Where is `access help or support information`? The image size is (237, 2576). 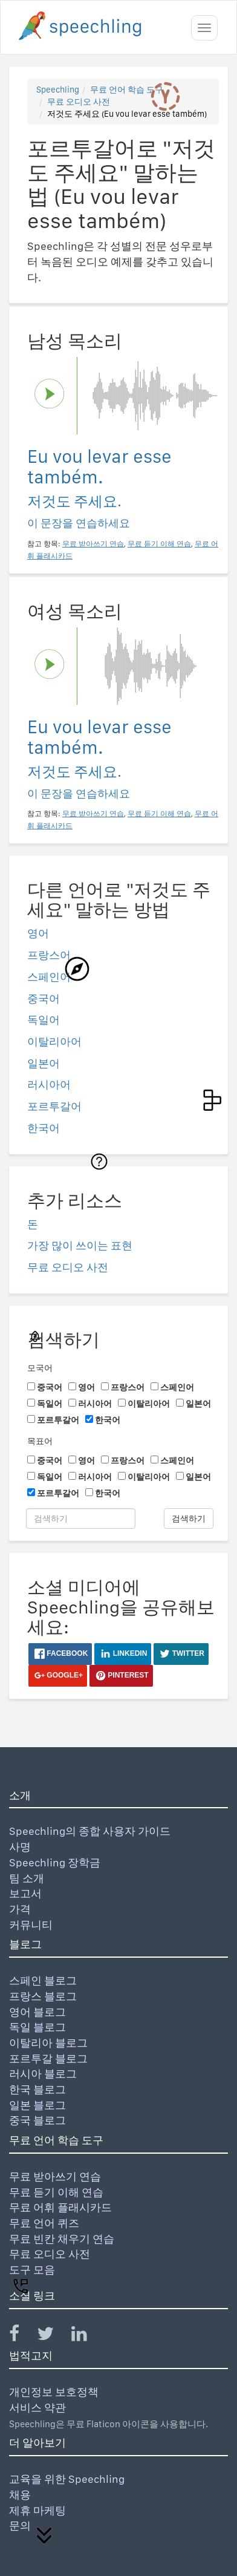
access help or support information is located at coordinates (99, 1162).